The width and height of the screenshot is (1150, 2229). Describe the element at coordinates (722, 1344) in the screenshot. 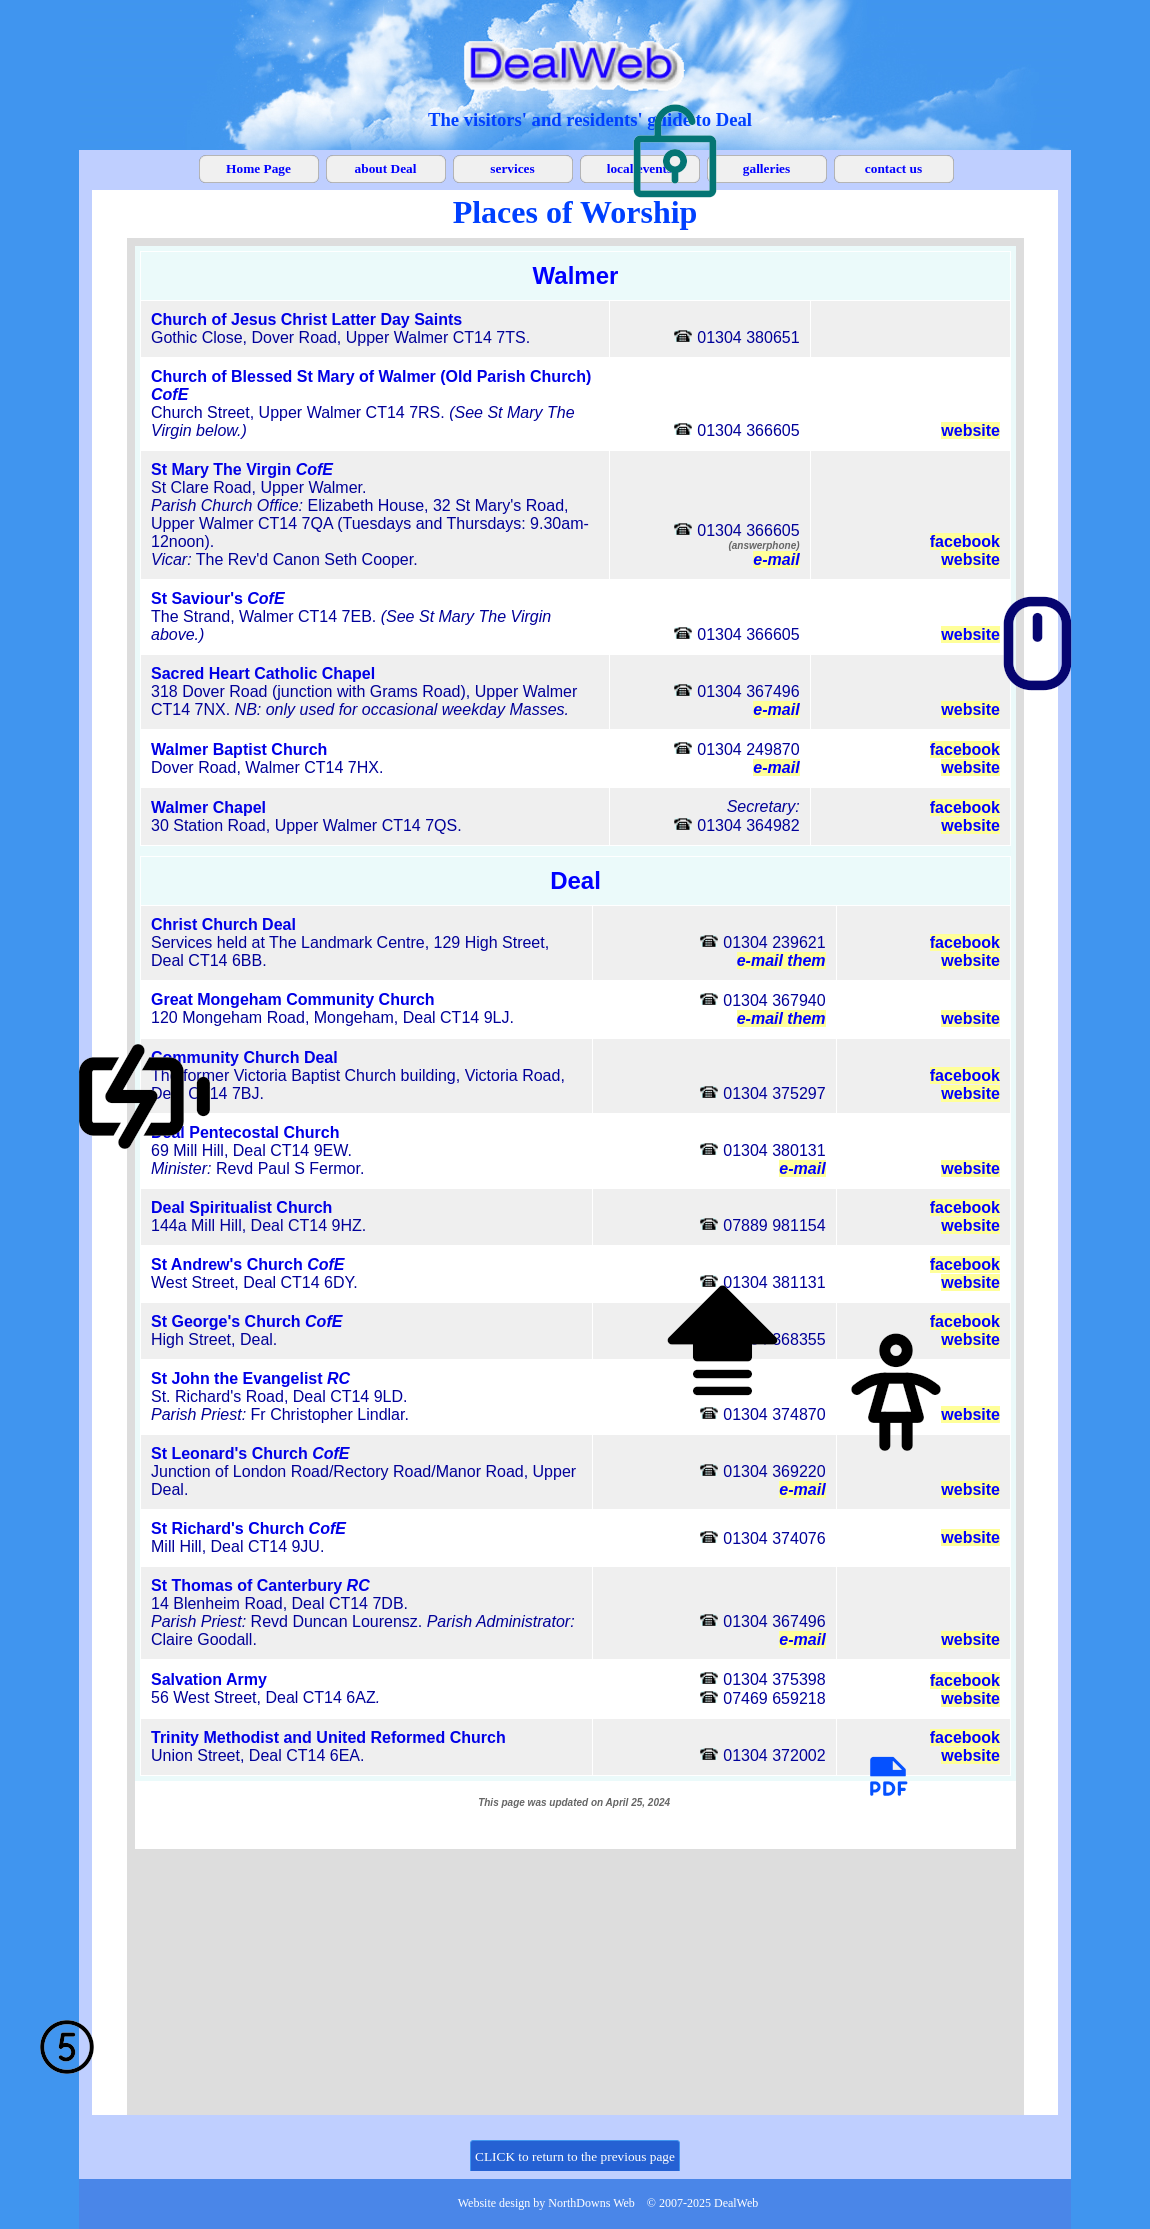

I see `upload file or content` at that location.